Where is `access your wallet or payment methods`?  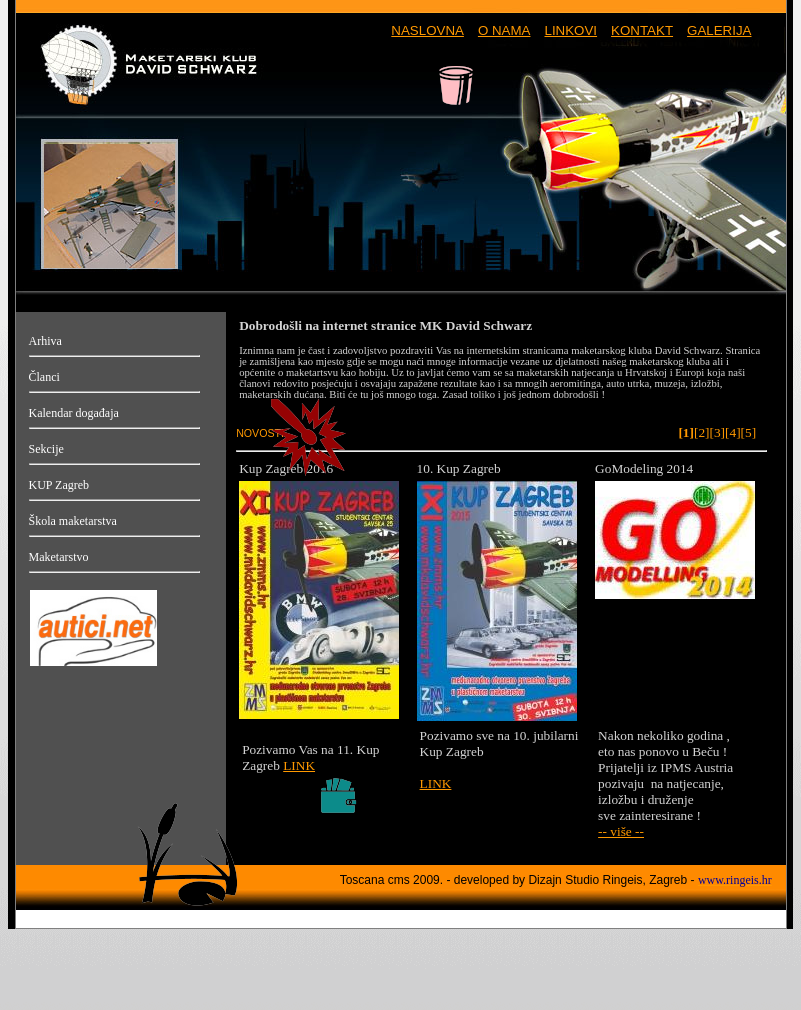
access your wallet or payment methods is located at coordinates (338, 796).